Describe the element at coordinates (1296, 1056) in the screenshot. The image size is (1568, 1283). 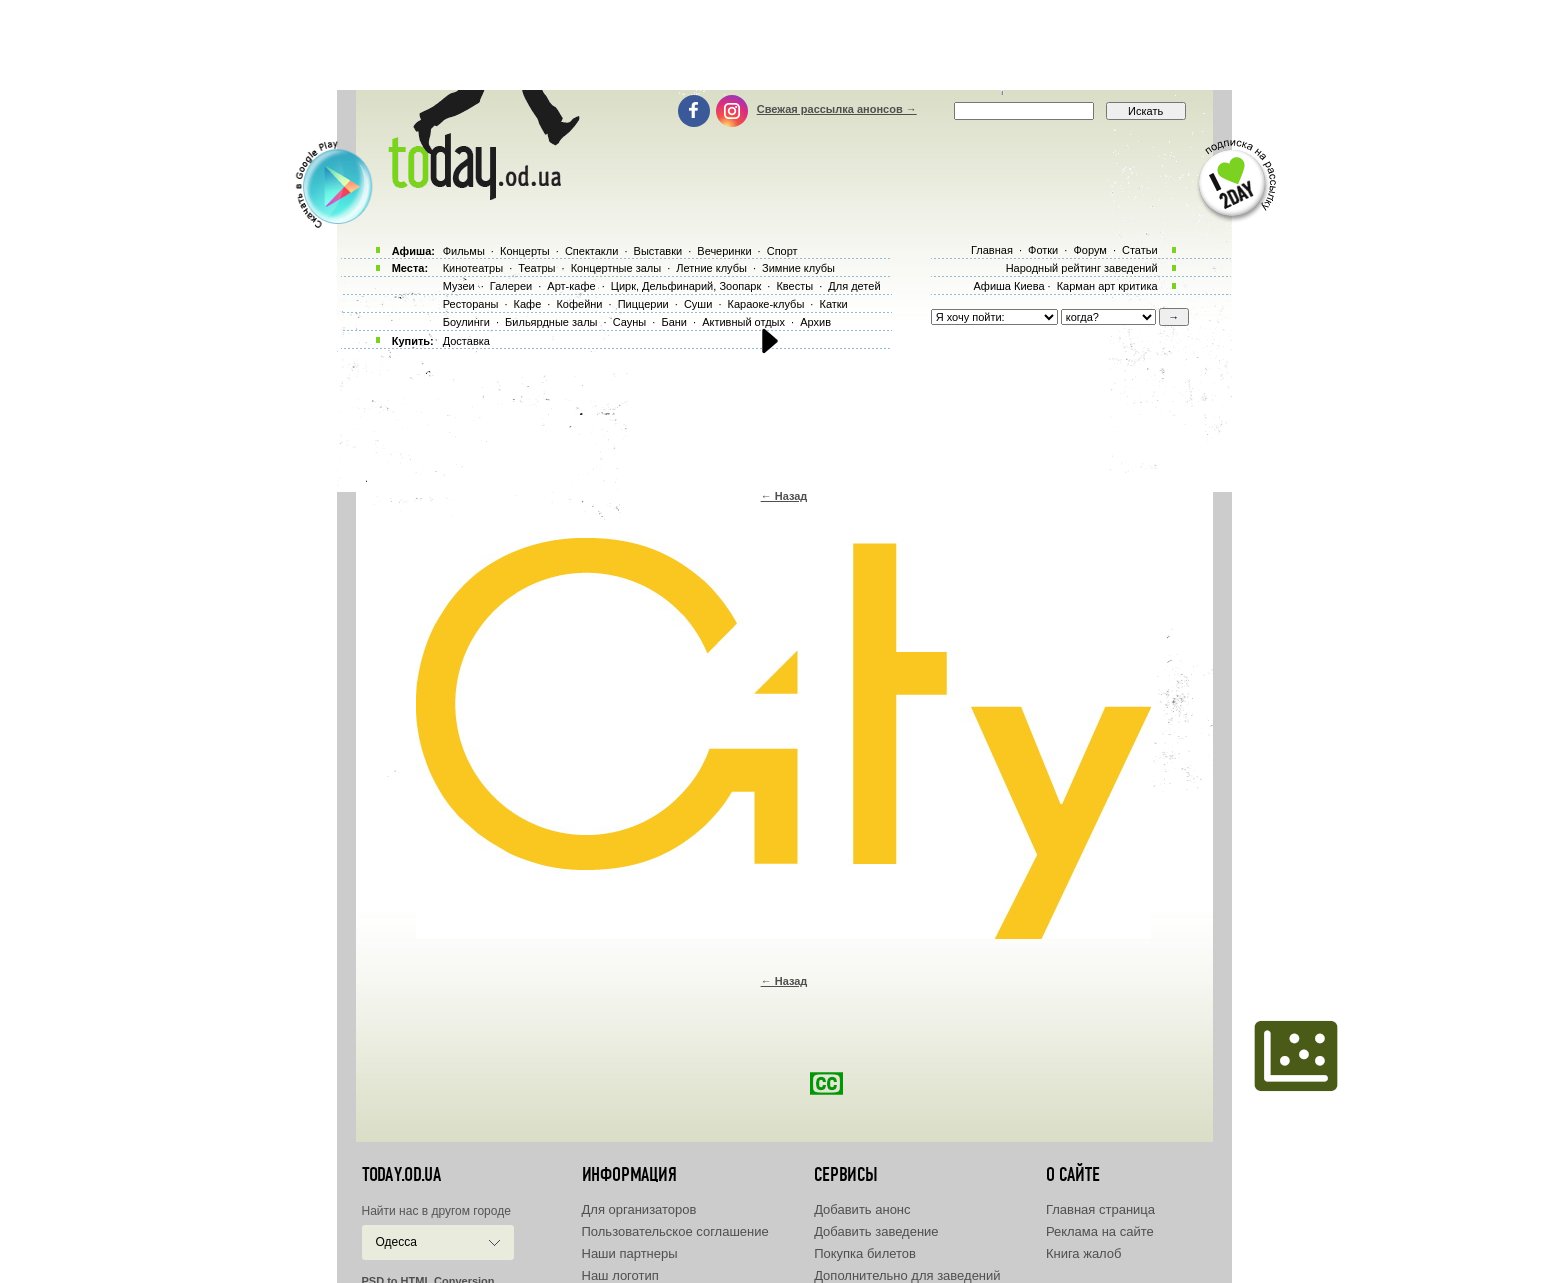
I see `view scatter plot data visualization` at that location.